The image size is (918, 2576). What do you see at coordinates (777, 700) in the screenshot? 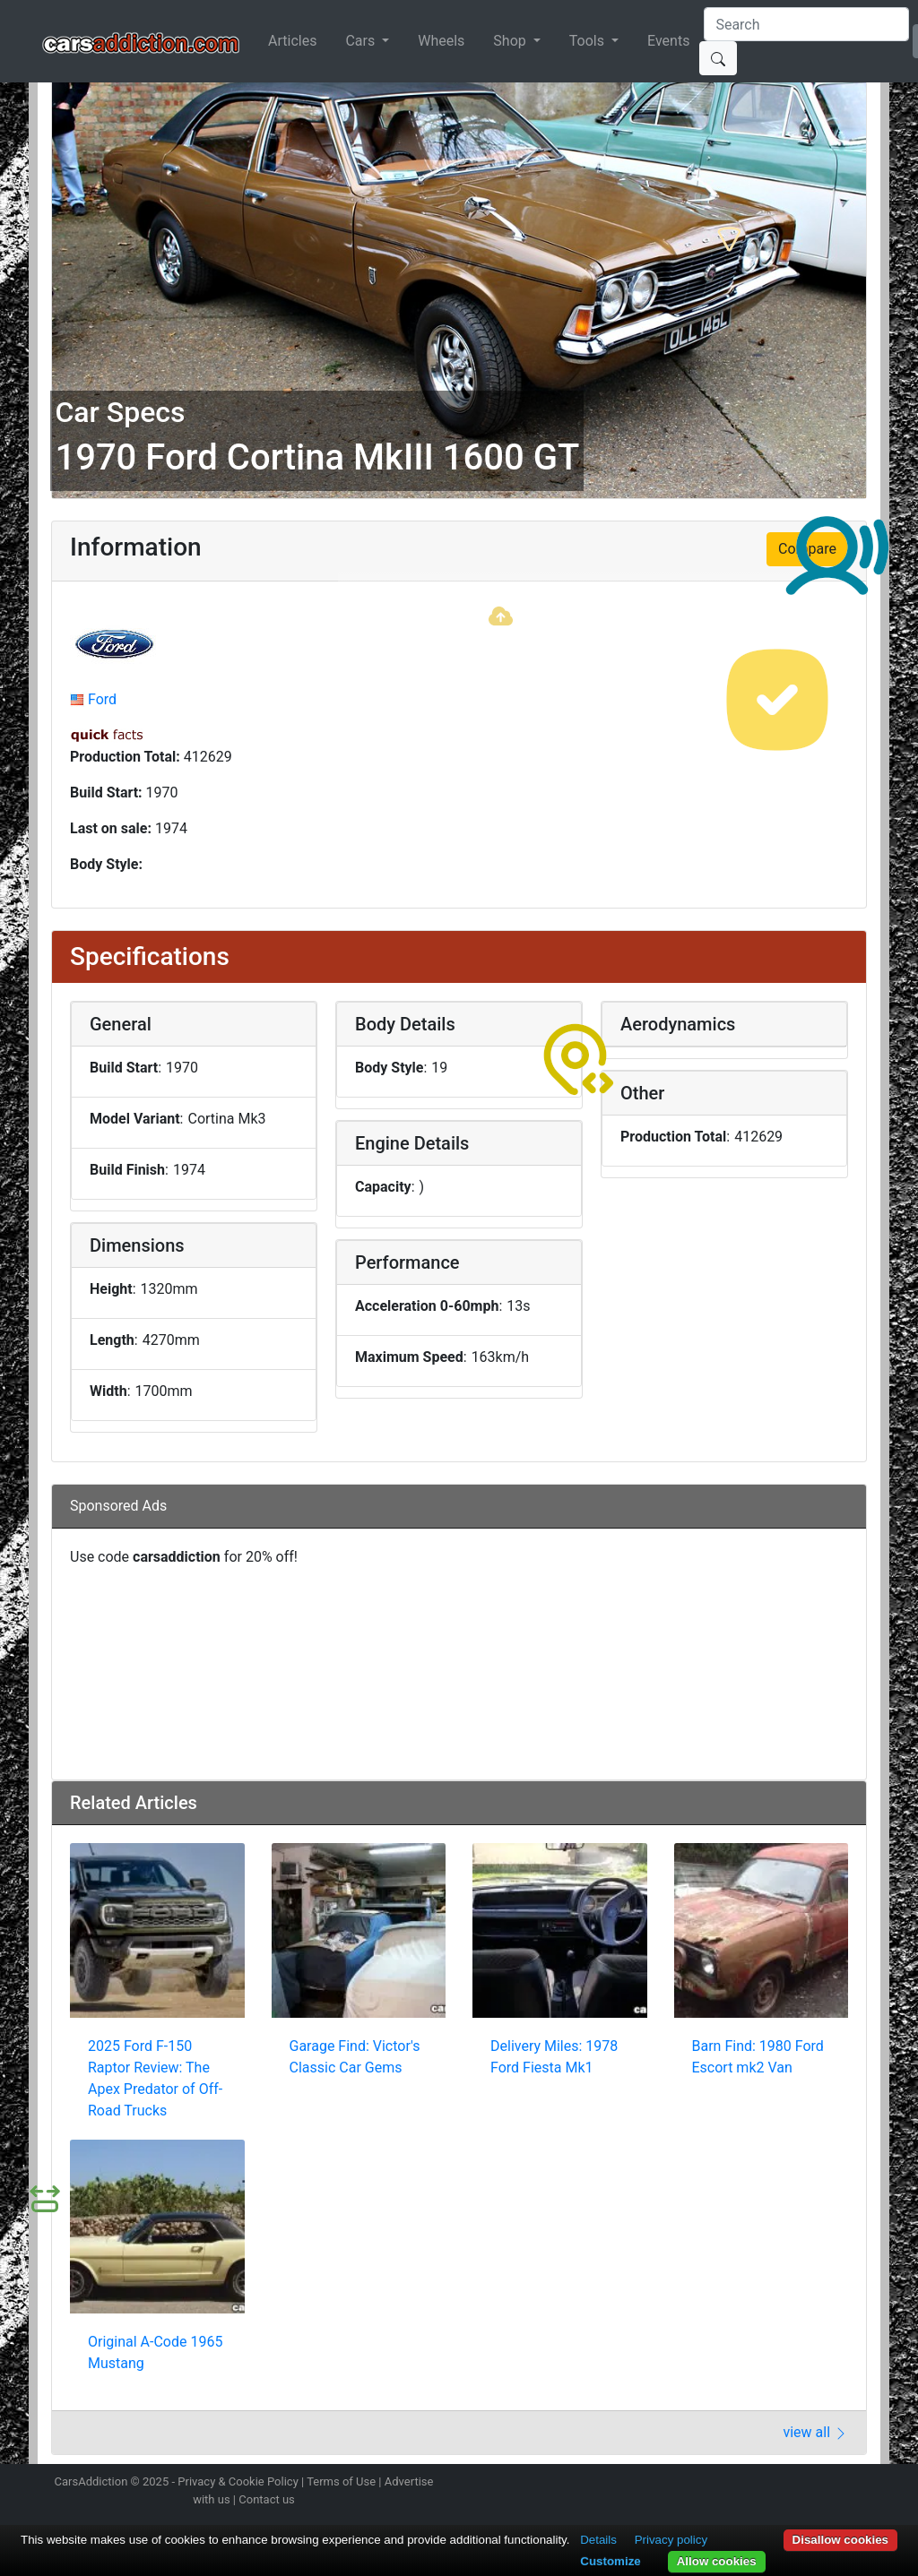
I see `mark task as complete` at bounding box center [777, 700].